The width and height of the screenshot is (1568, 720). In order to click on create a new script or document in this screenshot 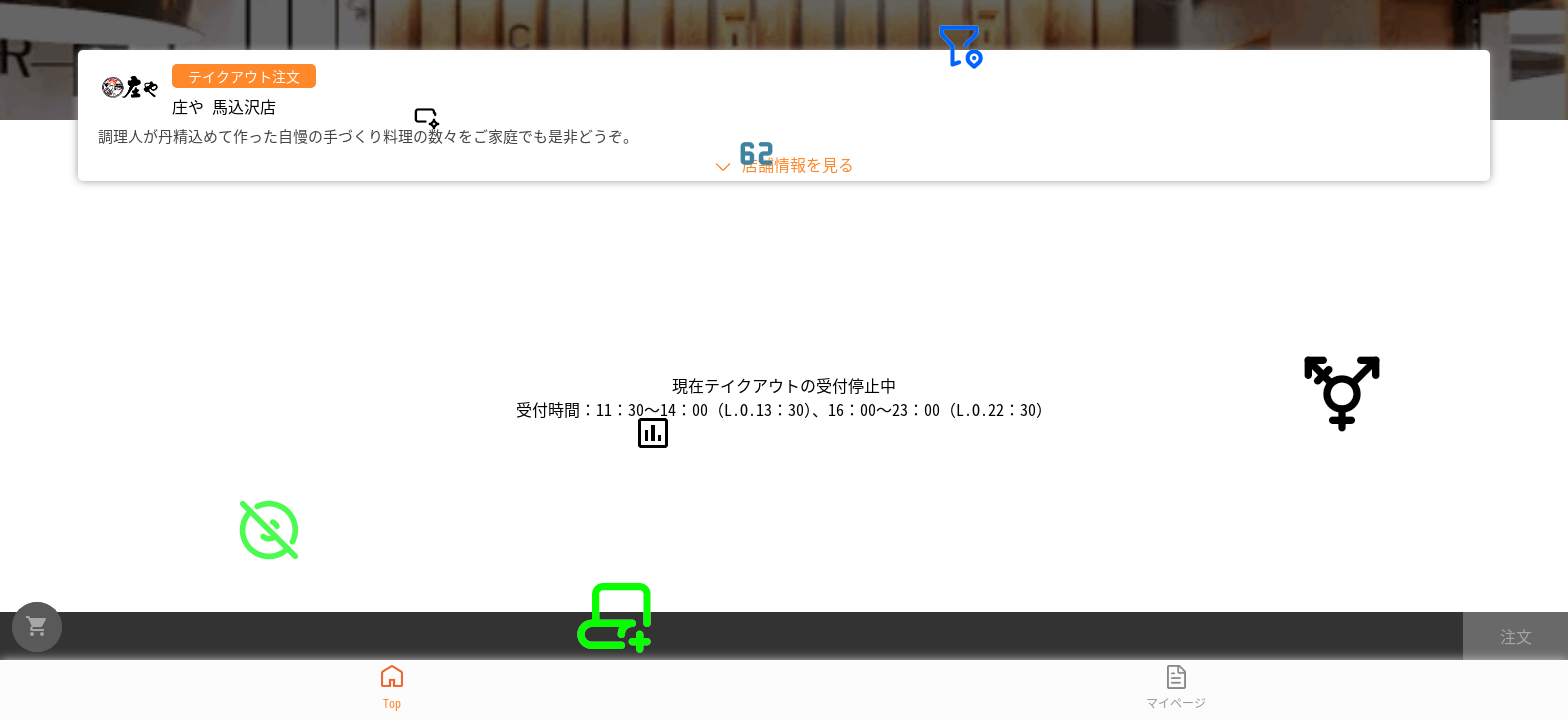, I will do `click(614, 616)`.